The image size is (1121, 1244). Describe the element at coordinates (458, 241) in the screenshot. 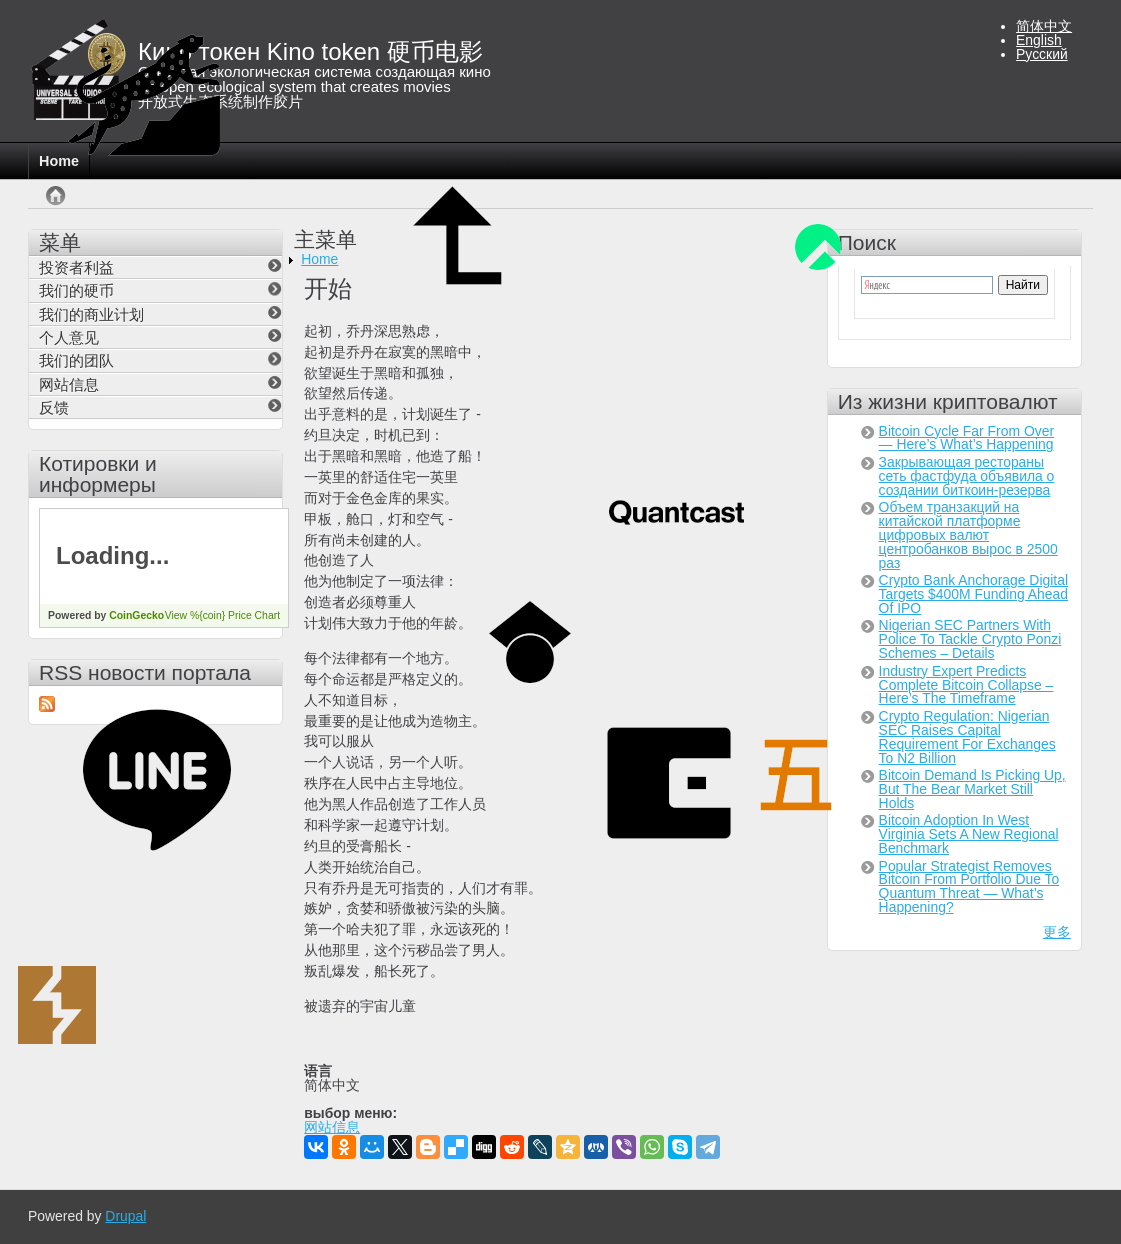

I see `go back and up to previous level` at that location.